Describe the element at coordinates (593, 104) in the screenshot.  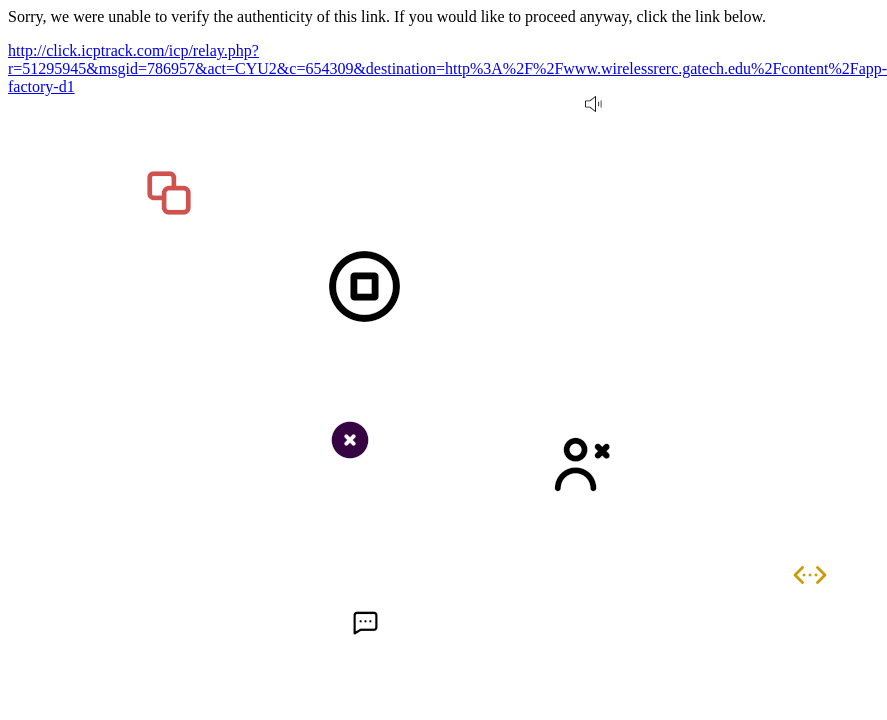
I see `increase or adjust volume level` at that location.